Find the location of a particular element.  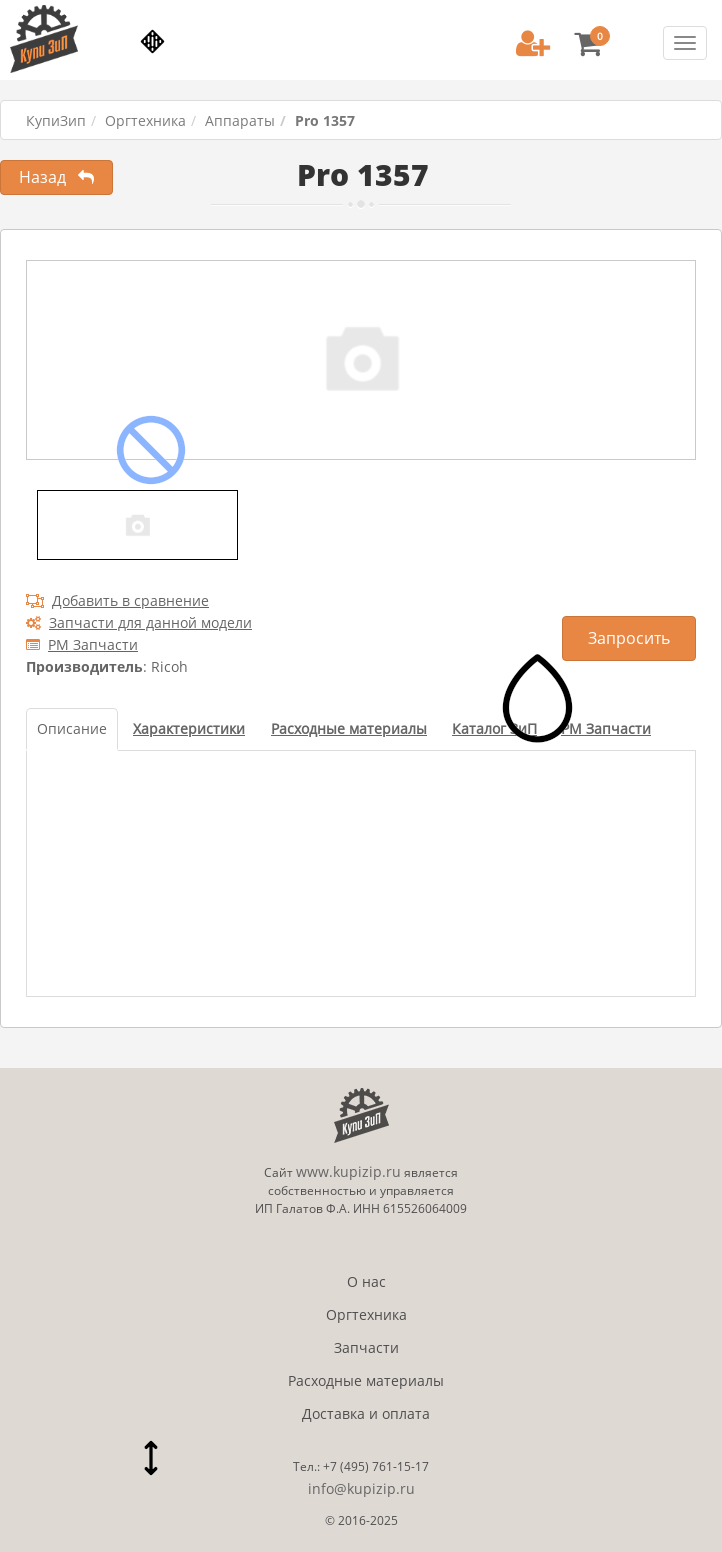

indicates water or liquid-related settings is located at coordinates (537, 701).